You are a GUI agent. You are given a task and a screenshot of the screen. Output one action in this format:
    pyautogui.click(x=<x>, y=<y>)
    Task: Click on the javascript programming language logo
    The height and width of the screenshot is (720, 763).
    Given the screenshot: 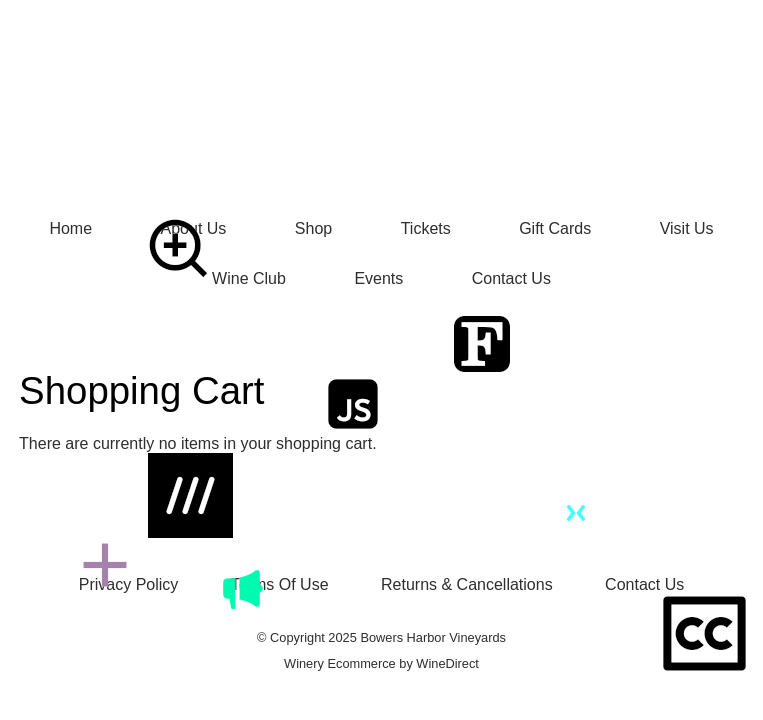 What is the action you would take?
    pyautogui.click(x=353, y=404)
    